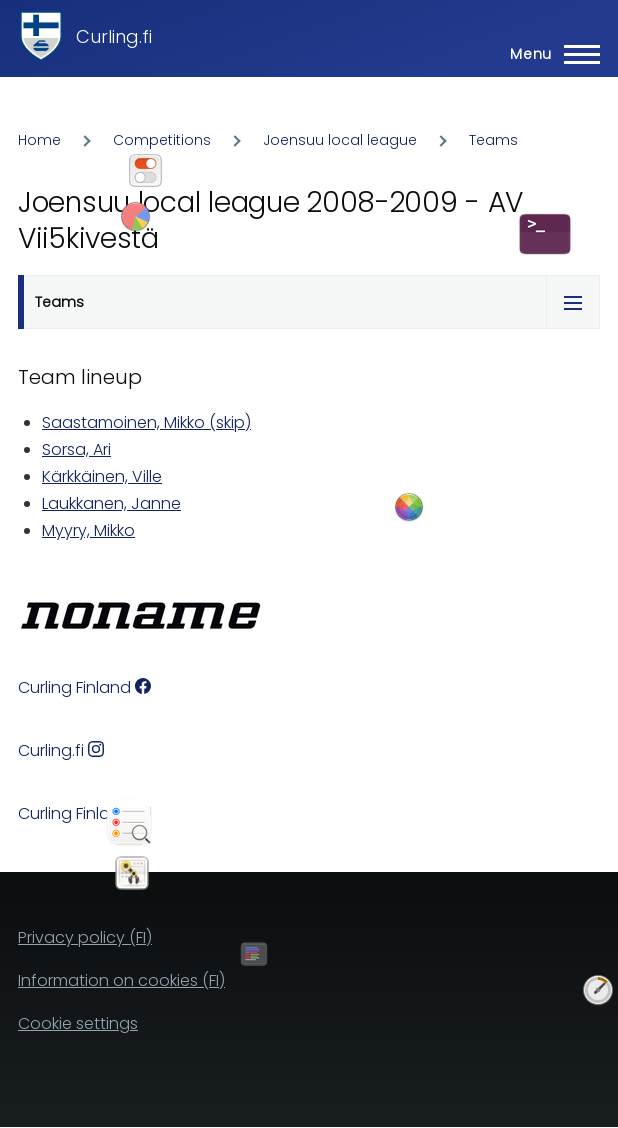 Image resolution: width=618 pixels, height=1128 pixels. Describe the element at coordinates (145, 170) in the screenshot. I see `open gnome tweaks to customize system settings` at that location.